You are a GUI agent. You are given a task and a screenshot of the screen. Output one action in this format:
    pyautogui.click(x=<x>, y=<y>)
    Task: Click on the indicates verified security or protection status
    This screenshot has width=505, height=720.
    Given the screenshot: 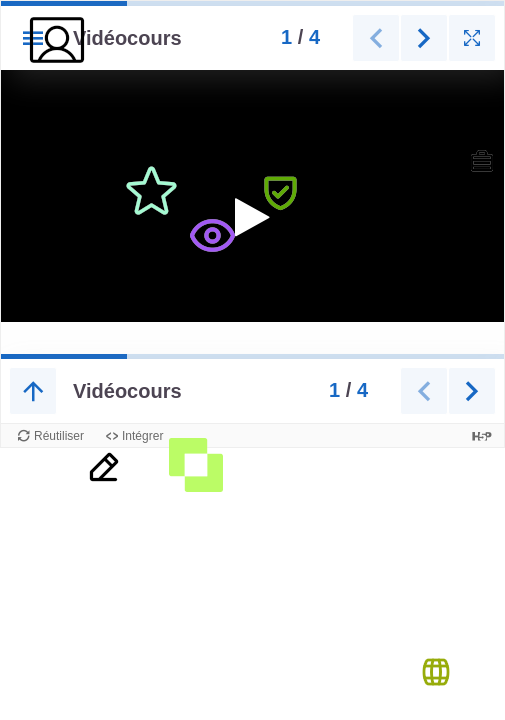 What is the action you would take?
    pyautogui.click(x=280, y=191)
    